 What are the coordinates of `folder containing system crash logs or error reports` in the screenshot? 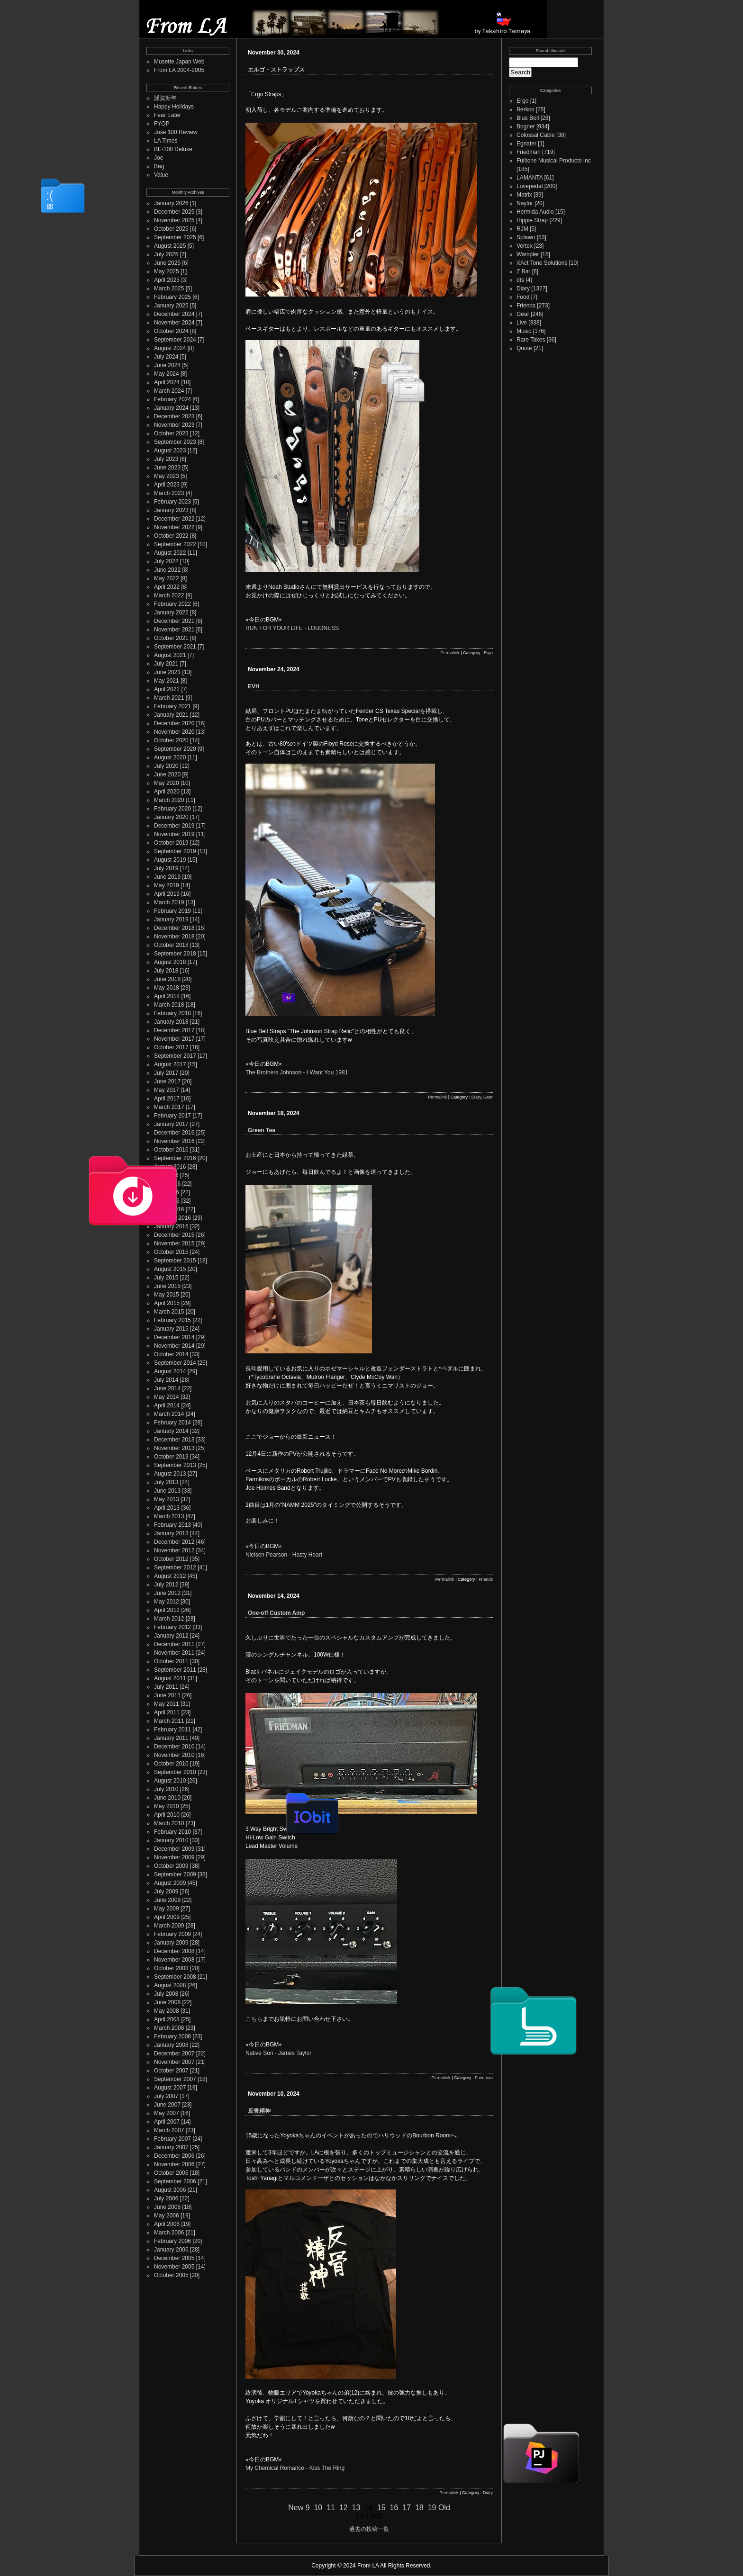 It's located at (63, 197).